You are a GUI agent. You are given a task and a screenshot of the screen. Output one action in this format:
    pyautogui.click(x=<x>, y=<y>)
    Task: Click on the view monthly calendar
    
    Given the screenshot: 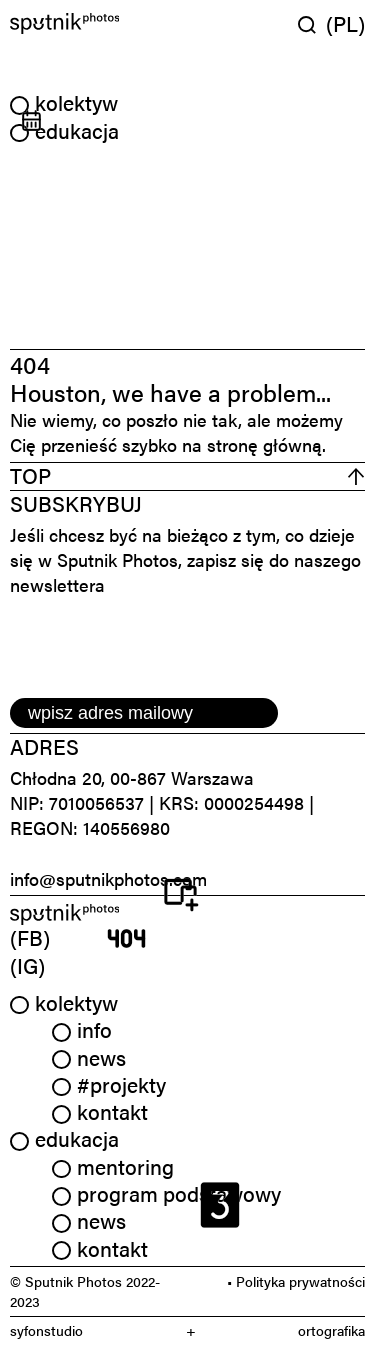 What is the action you would take?
    pyautogui.click(x=31, y=120)
    